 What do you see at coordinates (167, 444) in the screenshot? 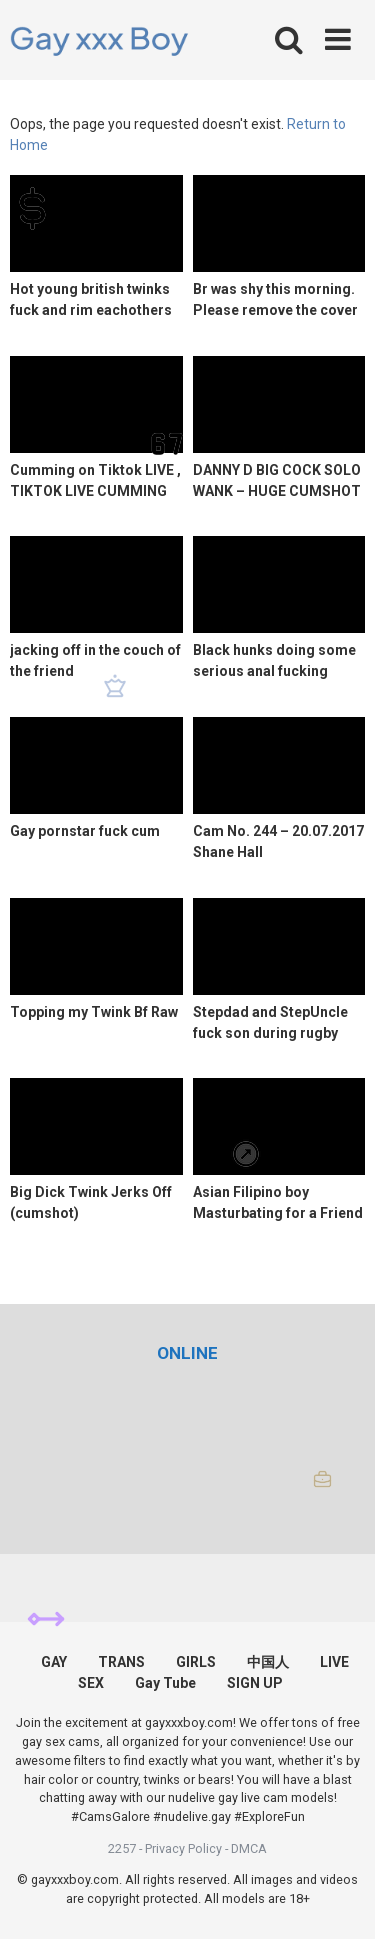
I see `displays the number 67 as a label or identifier` at bounding box center [167, 444].